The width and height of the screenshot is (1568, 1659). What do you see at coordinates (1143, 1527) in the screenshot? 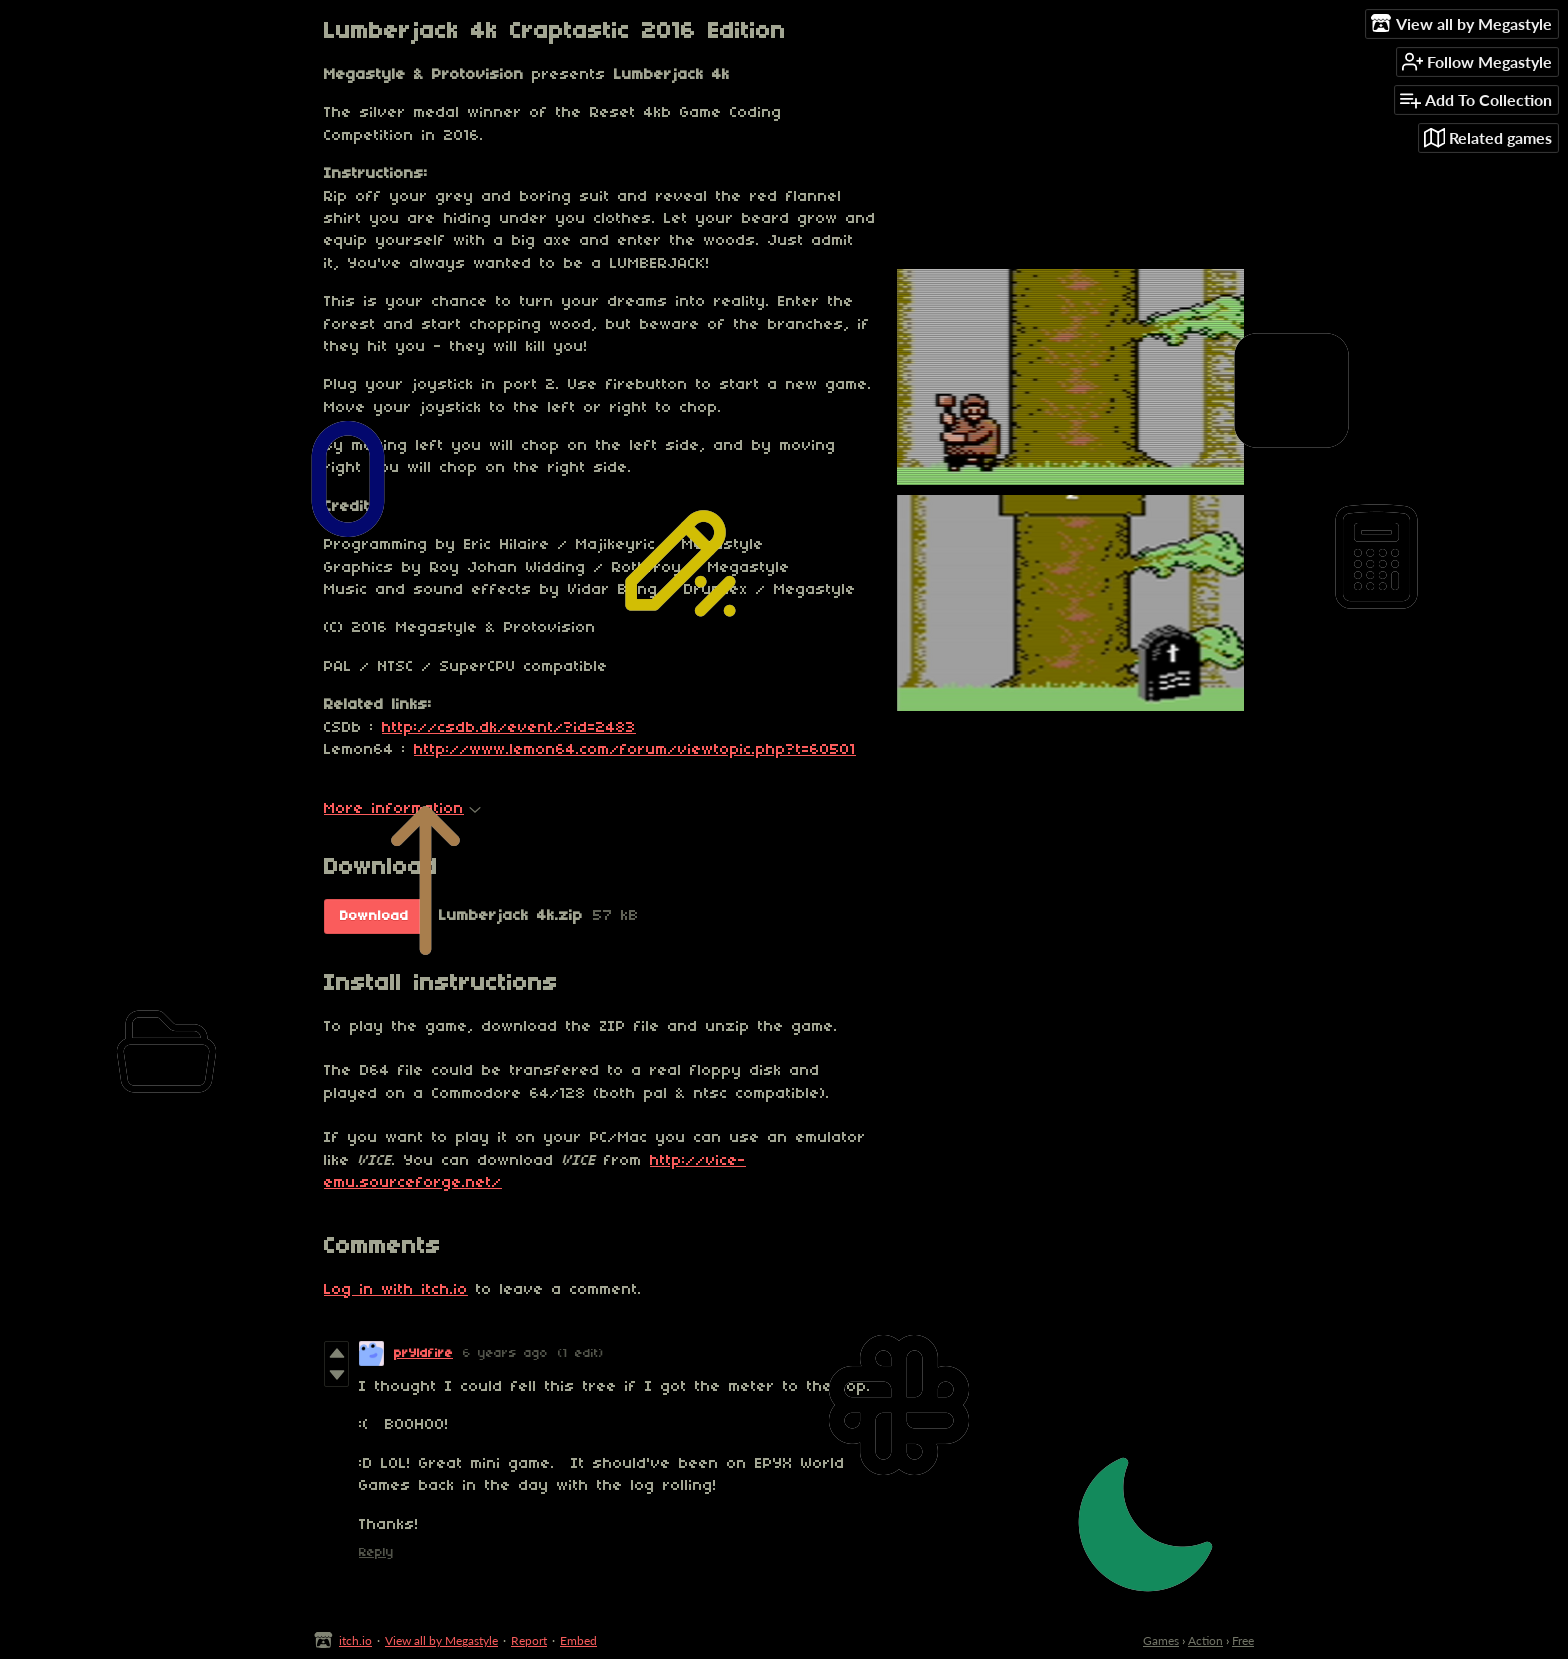
I see `enable dark mode` at bounding box center [1143, 1527].